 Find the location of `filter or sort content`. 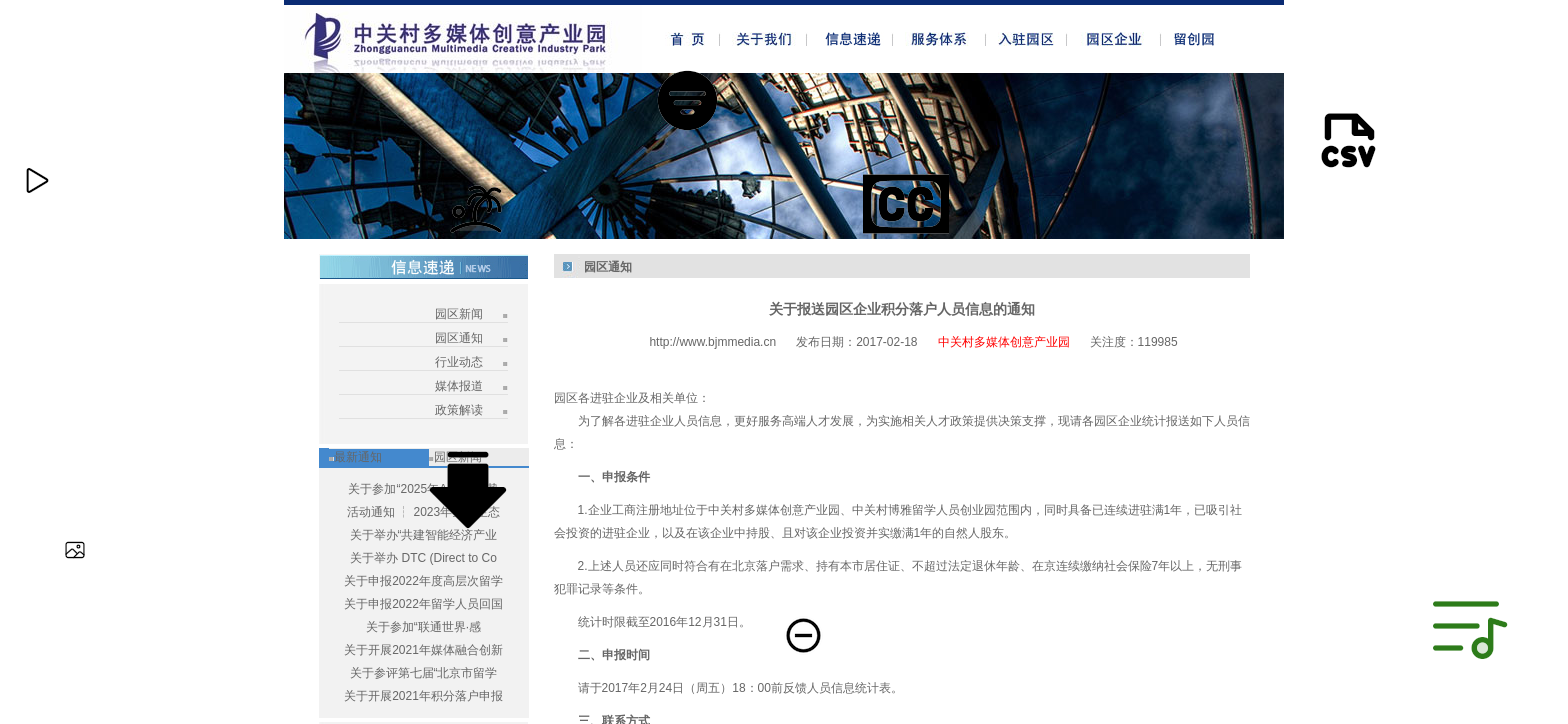

filter or sort content is located at coordinates (687, 100).